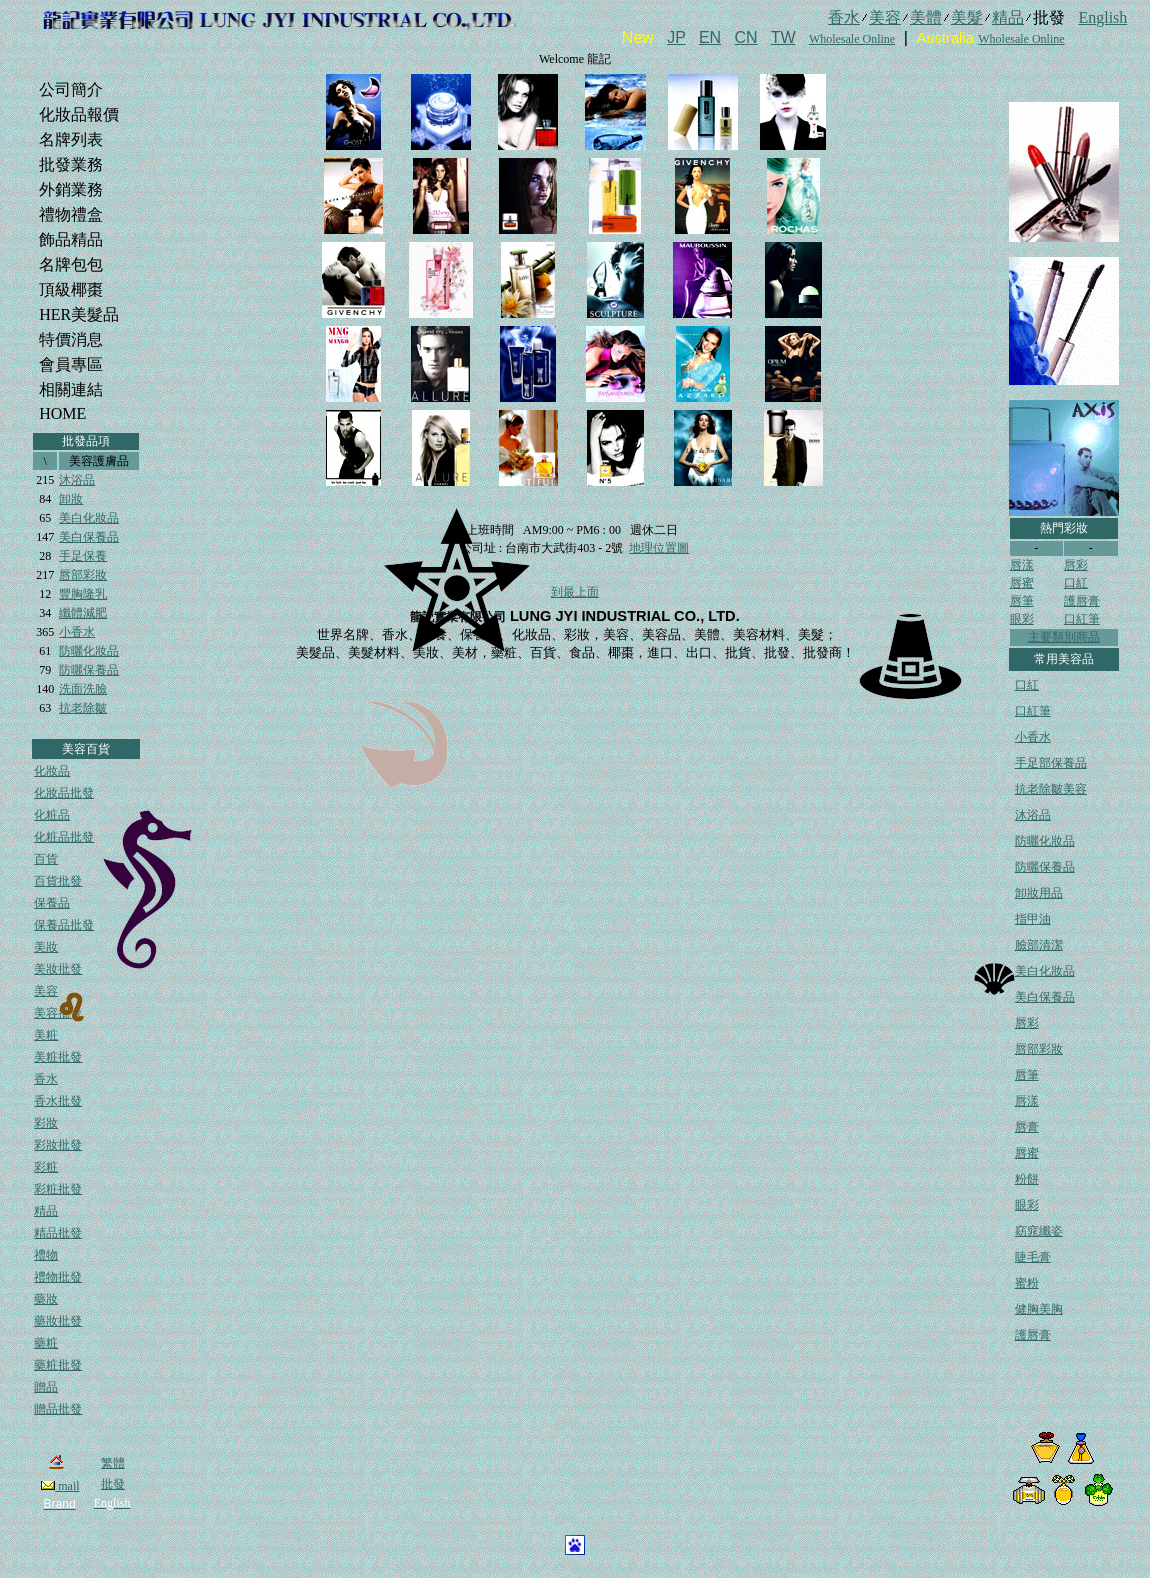 The height and width of the screenshot is (1578, 1150). Describe the element at coordinates (457, 581) in the screenshot. I see `level up or rank promotion indicator` at that location.